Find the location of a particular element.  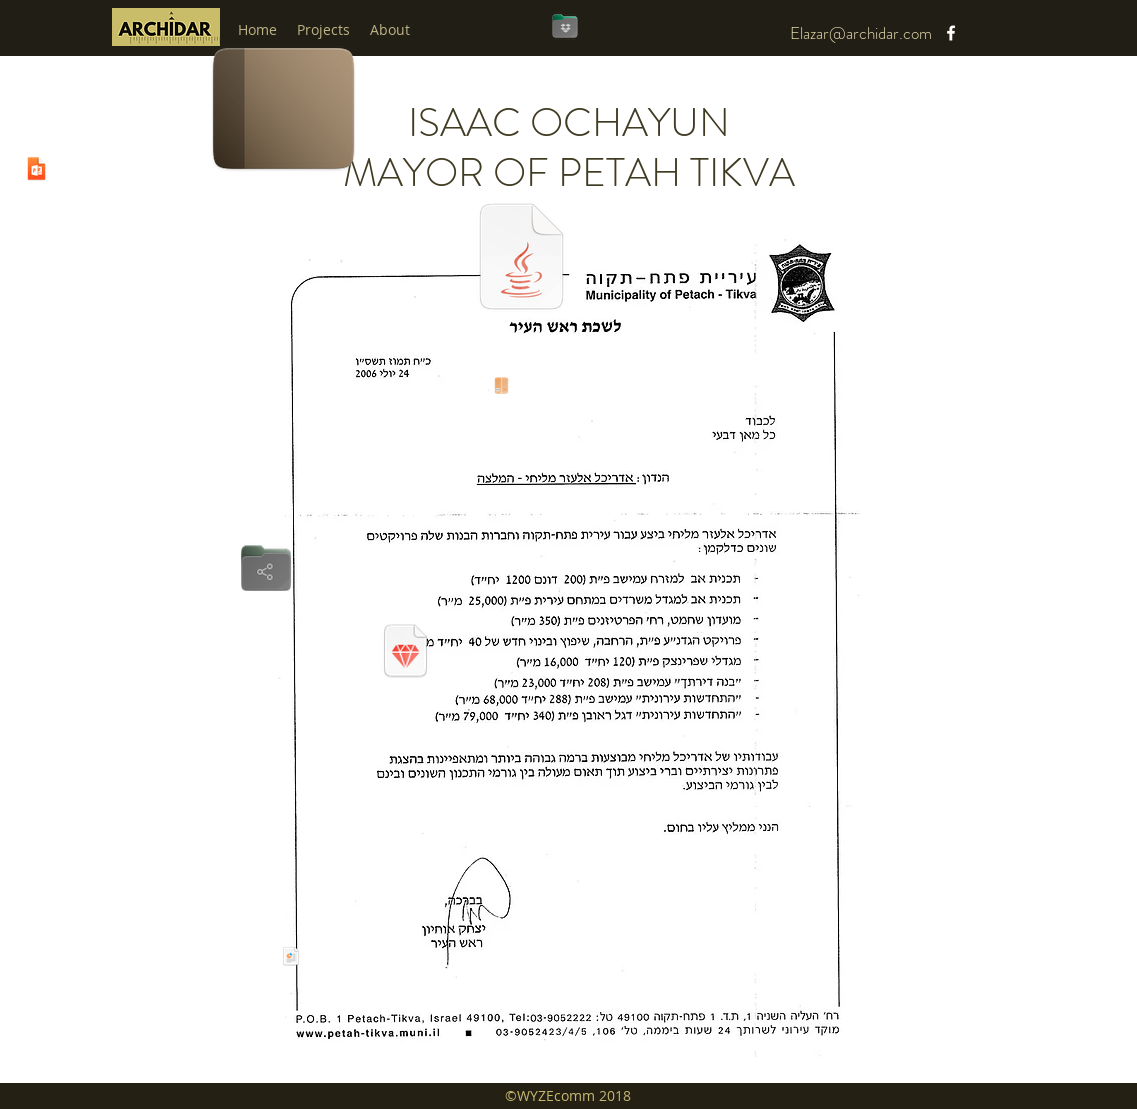

open your Dropbox synced folder is located at coordinates (565, 26).